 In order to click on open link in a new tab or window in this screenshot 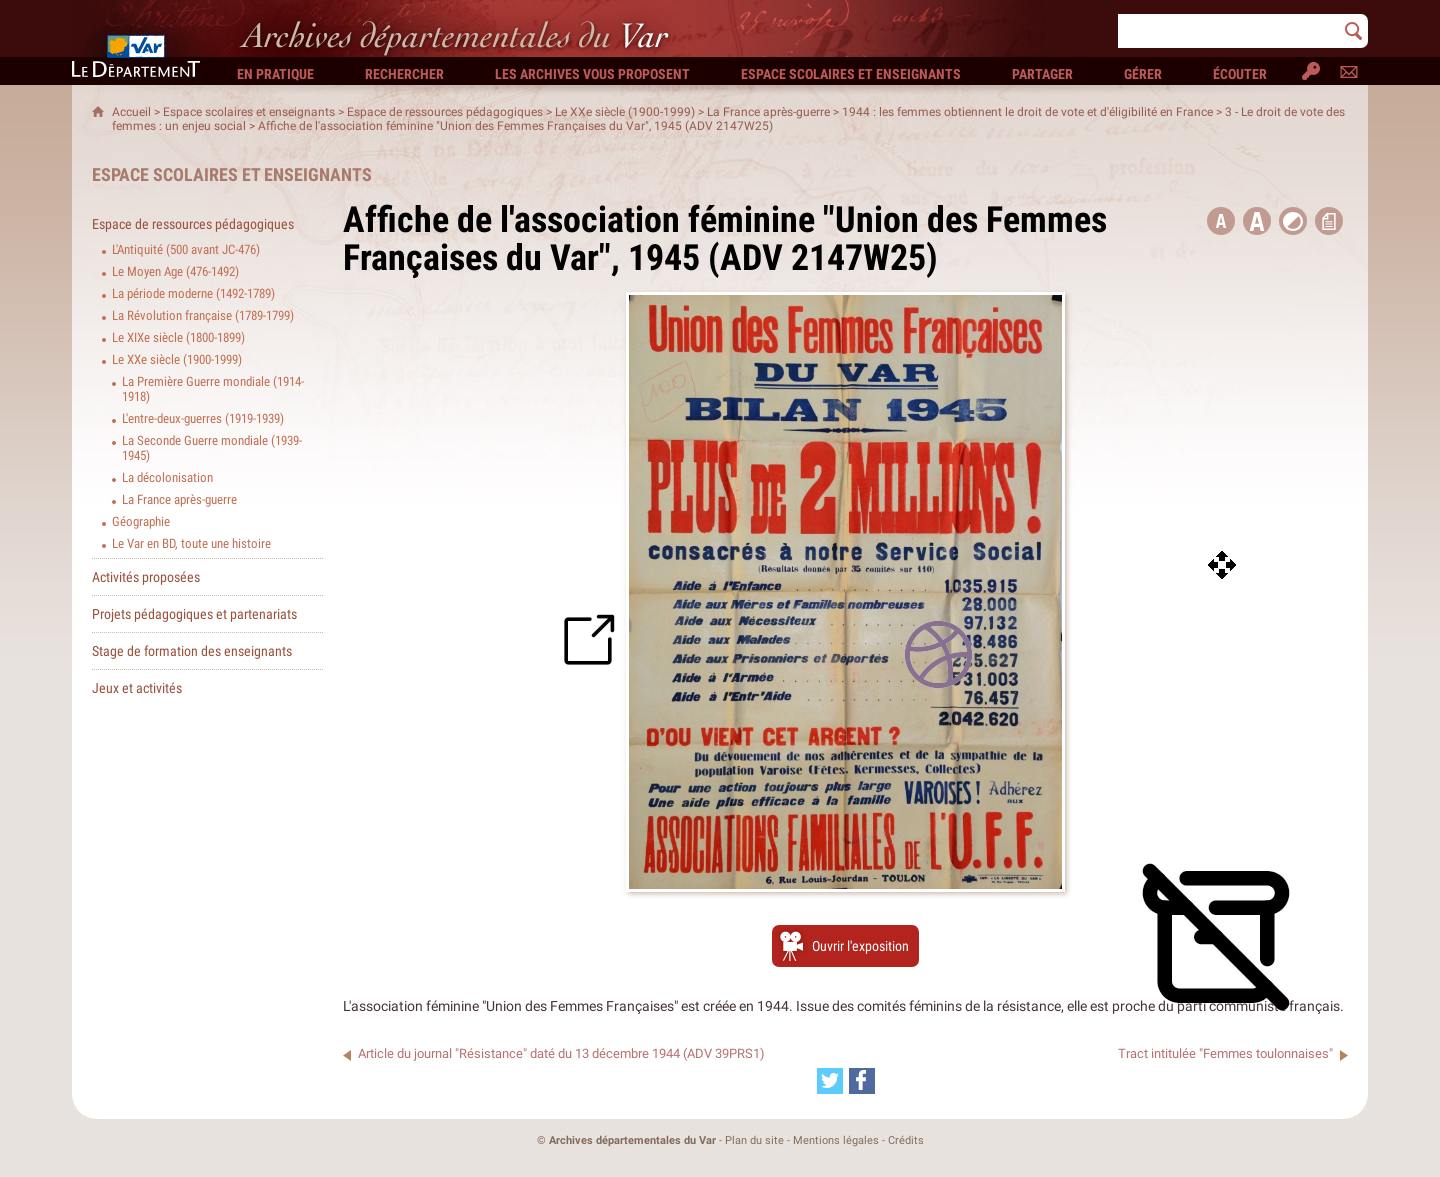, I will do `click(588, 641)`.